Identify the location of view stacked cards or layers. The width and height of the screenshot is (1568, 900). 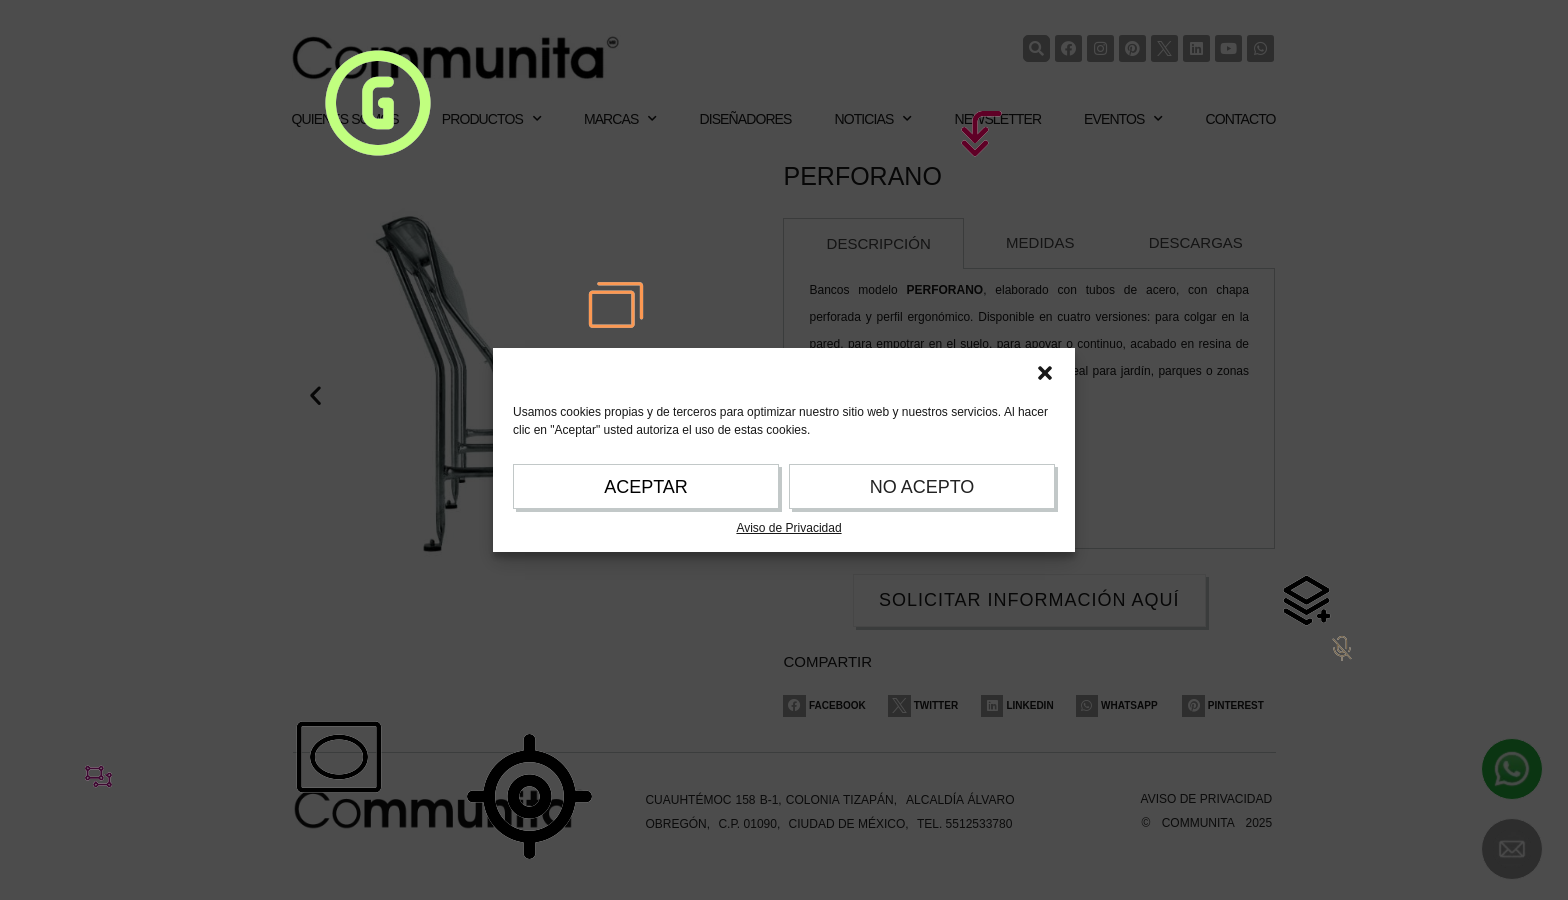
(616, 305).